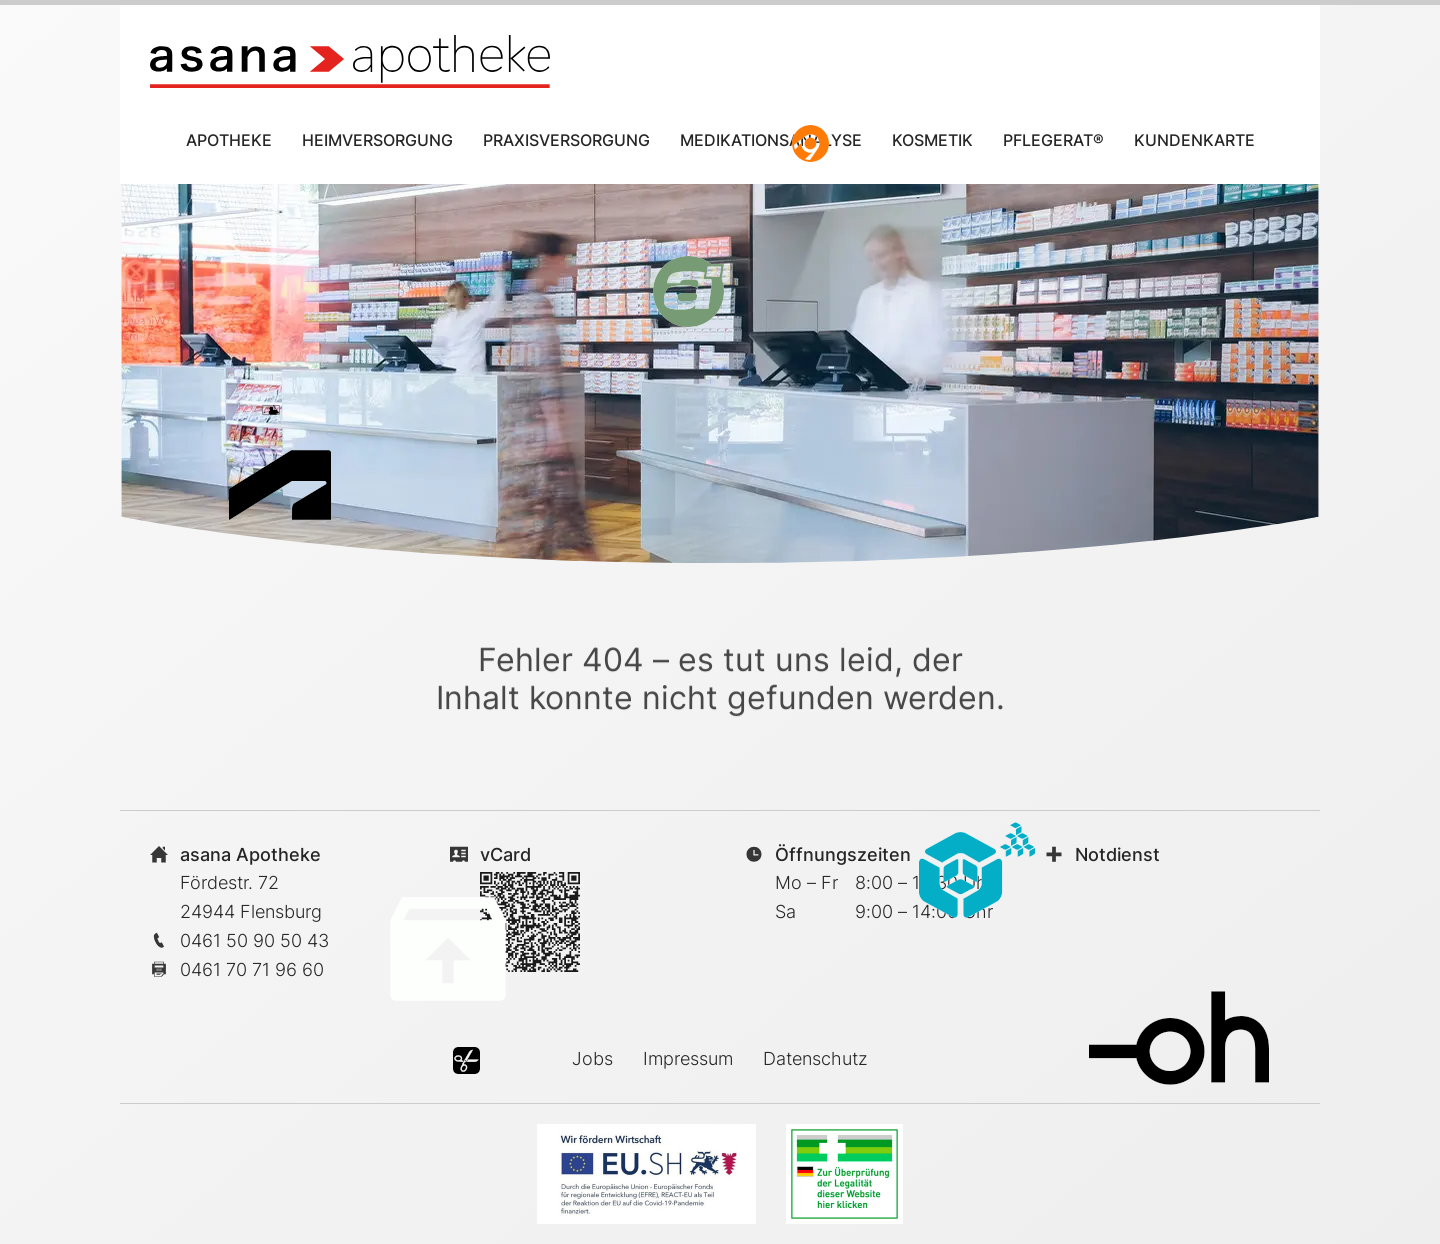 The width and height of the screenshot is (1440, 1244). Describe the element at coordinates (466, 1060) in the screenshot. I see `knip app logo` at that location.